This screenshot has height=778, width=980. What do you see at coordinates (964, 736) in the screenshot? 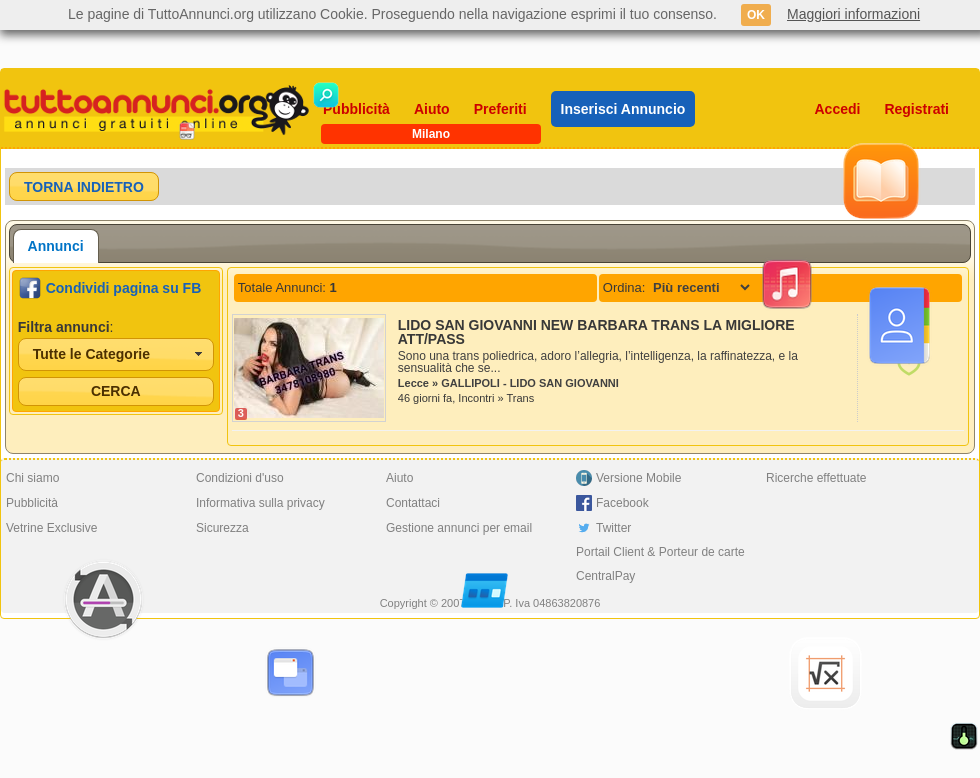
I see `open thermal monitor app` at bounding box center [964, 736].